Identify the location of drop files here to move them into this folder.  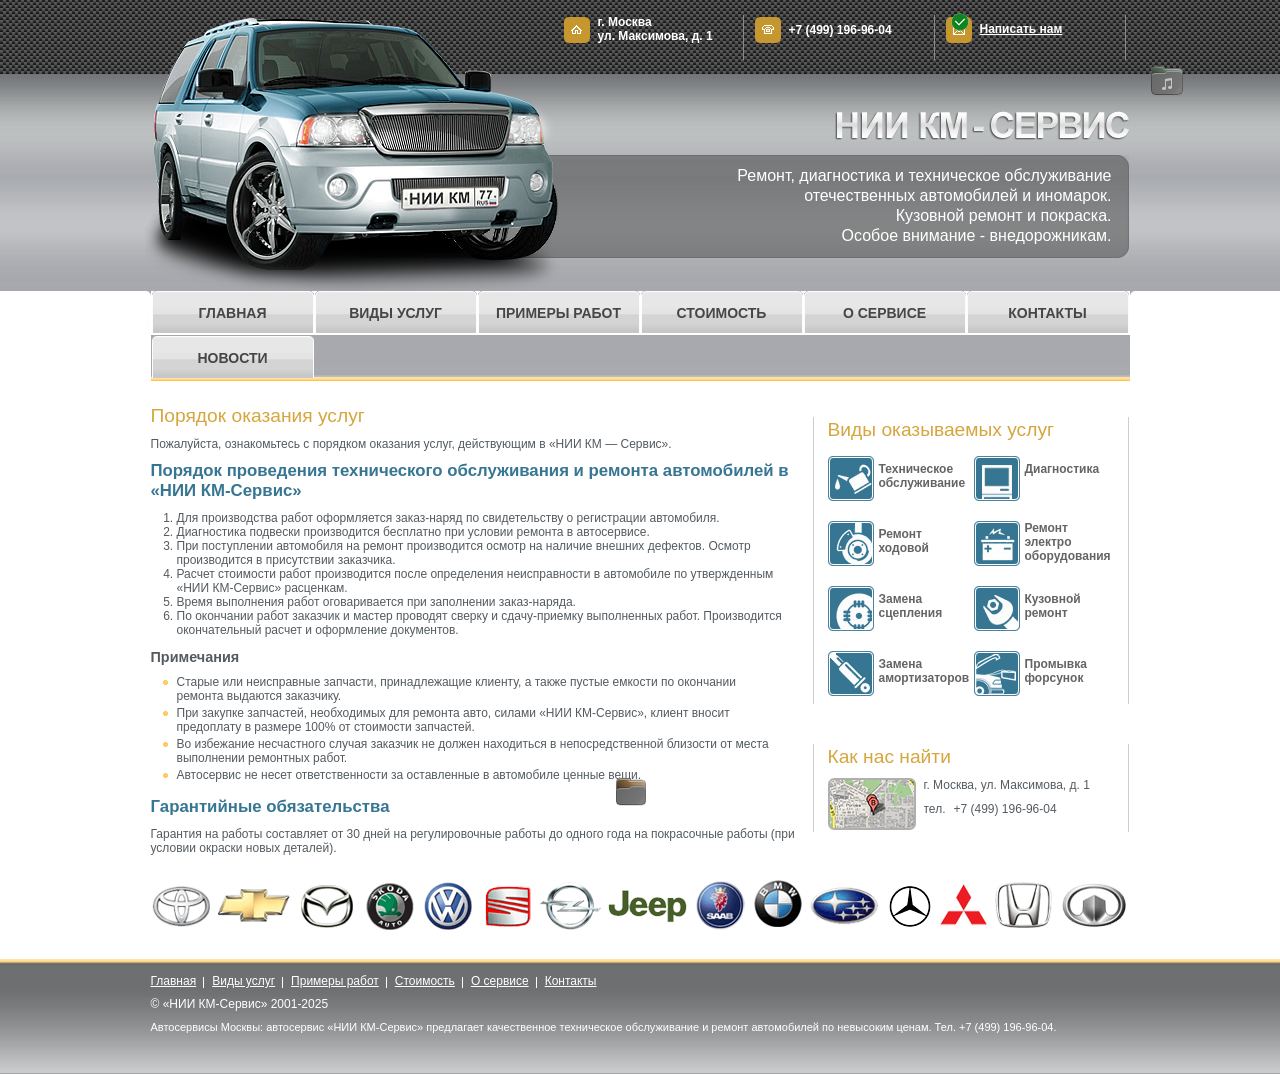
(631, 791).